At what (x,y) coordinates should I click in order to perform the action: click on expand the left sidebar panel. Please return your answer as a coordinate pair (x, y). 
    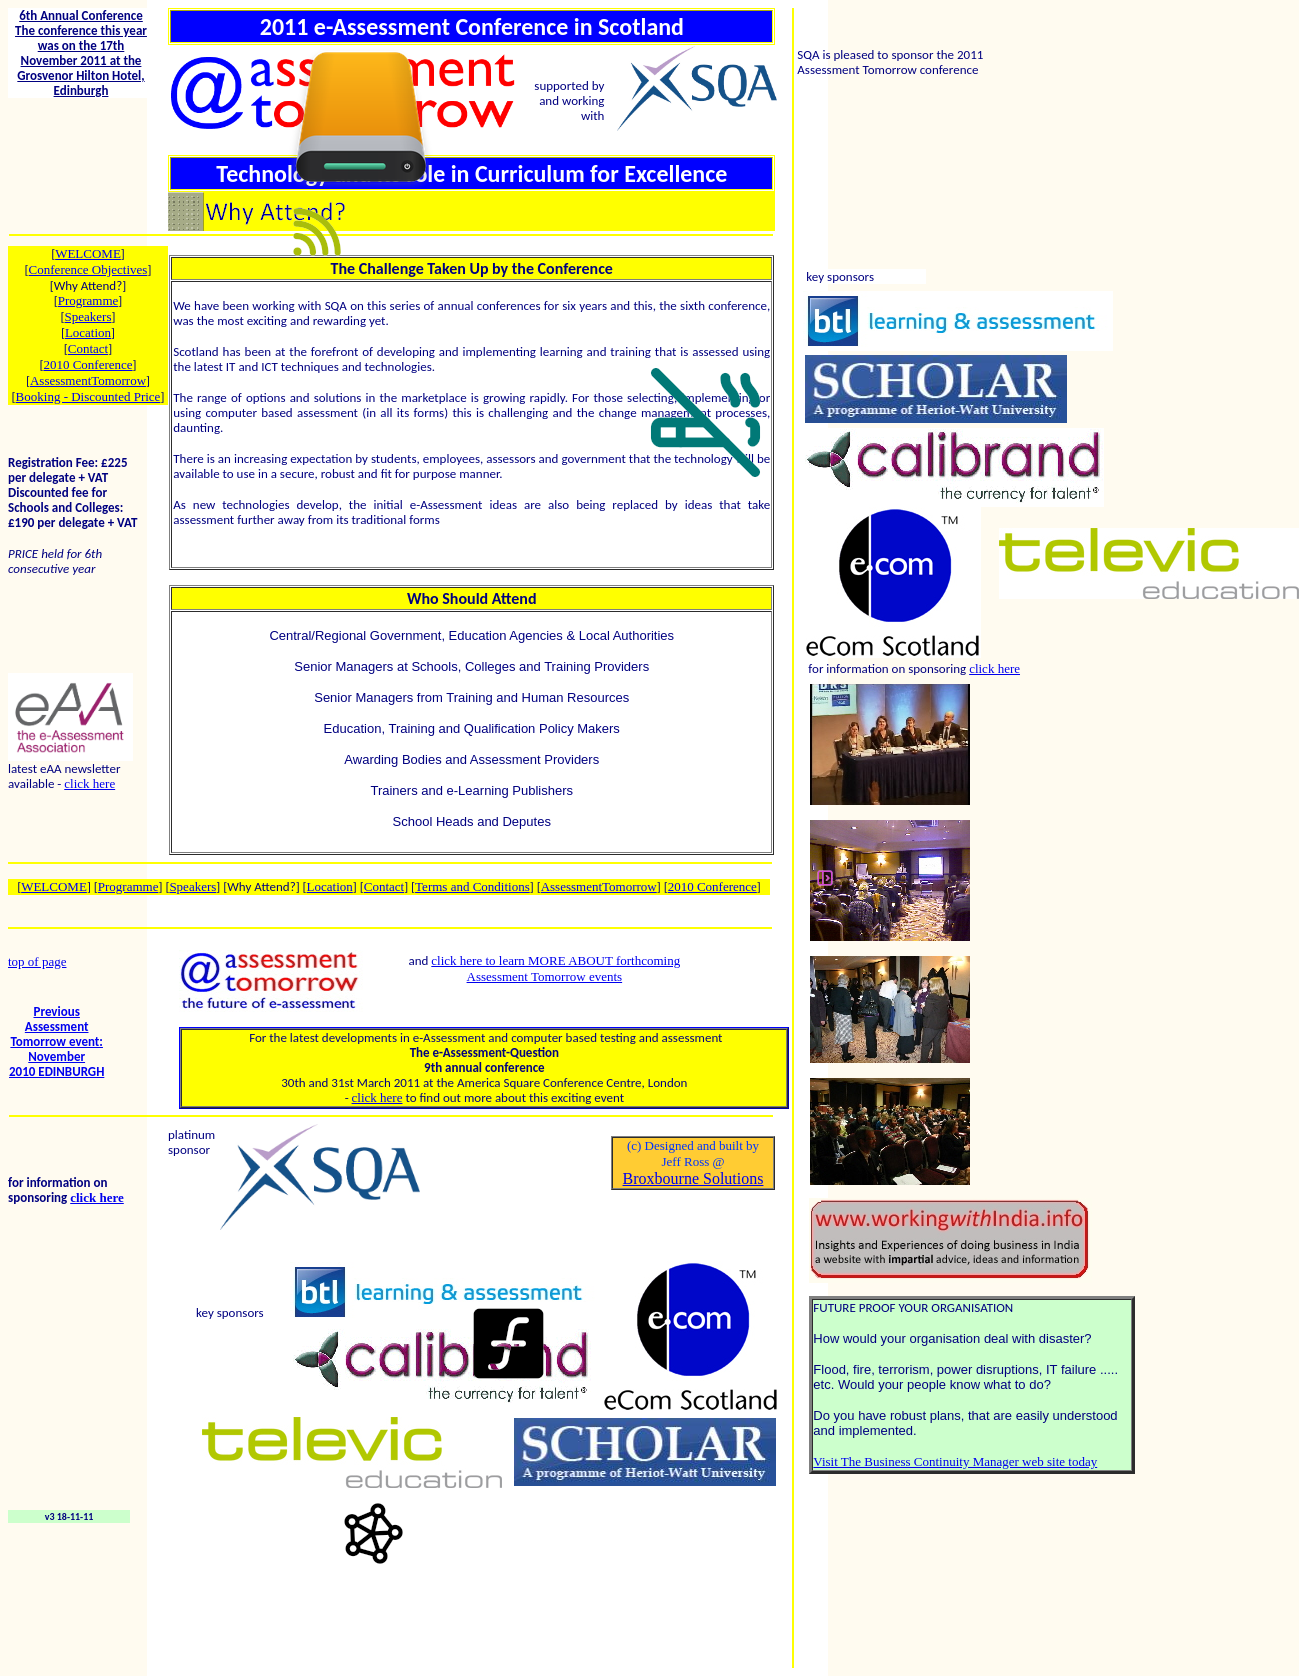
    Looking at the image, I should click on (825, 878).